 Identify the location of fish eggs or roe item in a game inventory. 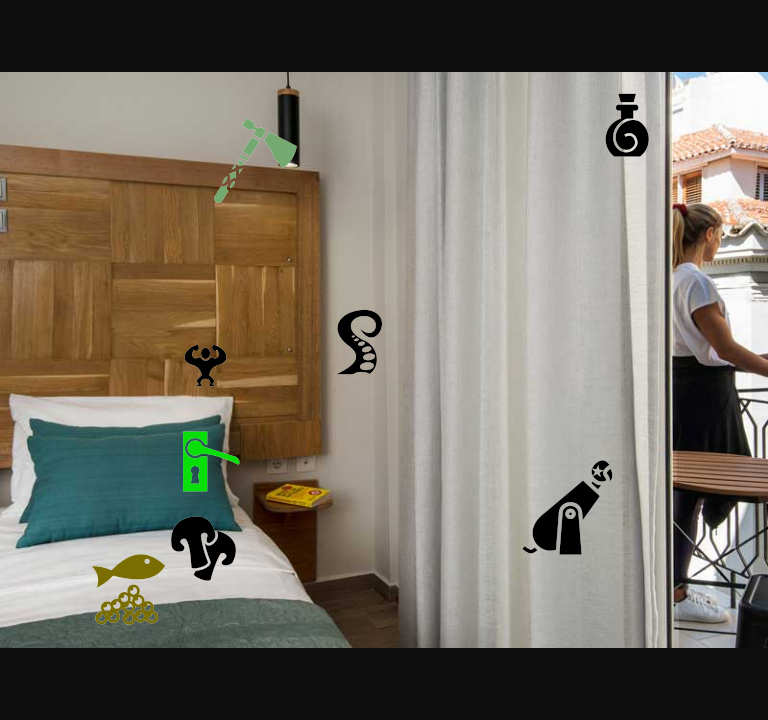
(128, 588).